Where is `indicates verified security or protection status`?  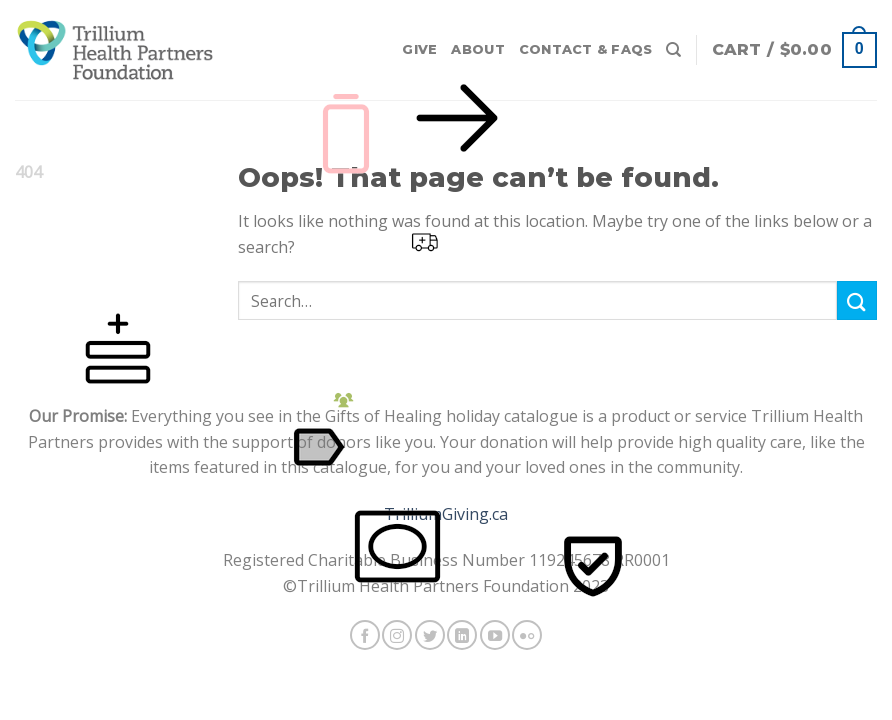 indicates verified security or protection status is located at coordinates (593, 563).